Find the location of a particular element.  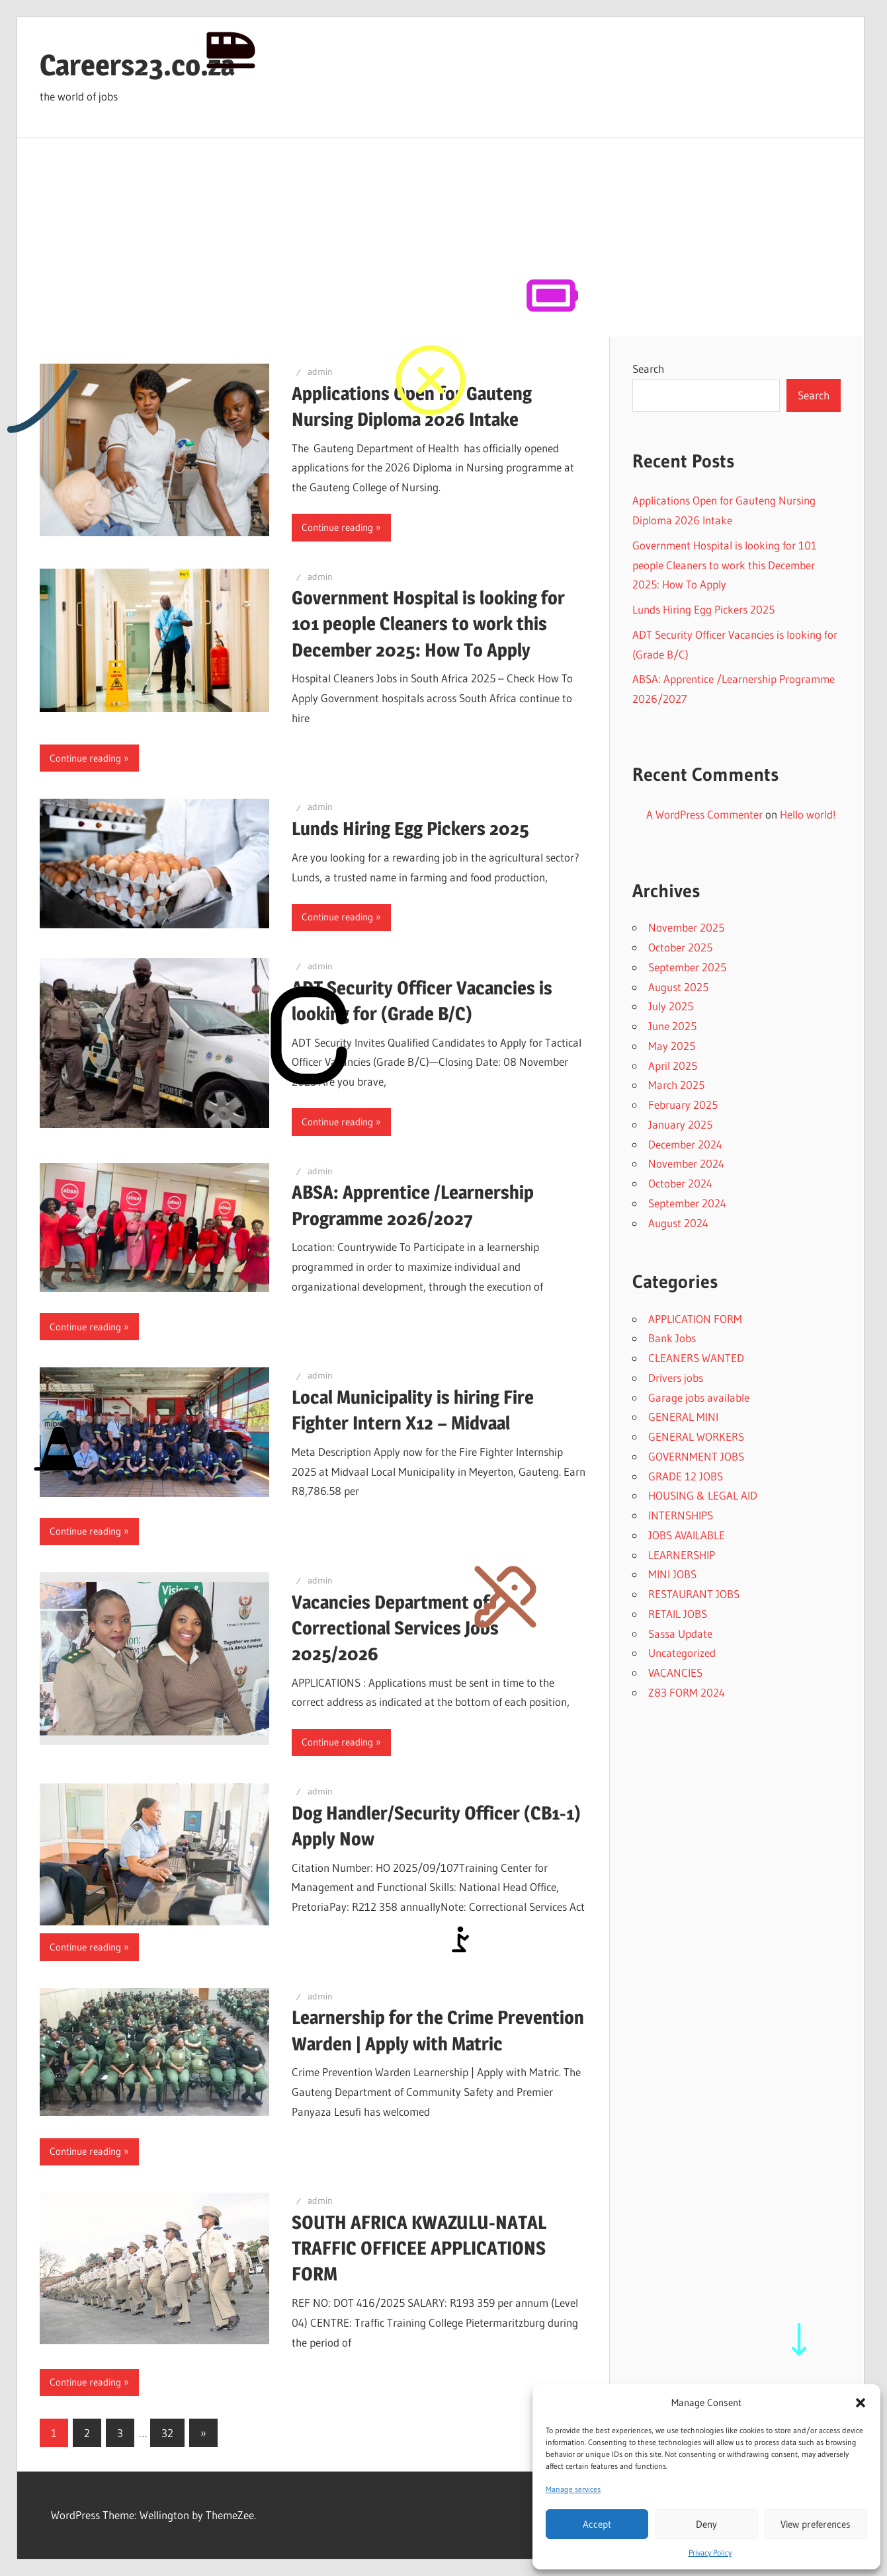

indicates construction or maintenance in progress is located at coordinates (58, 1449).